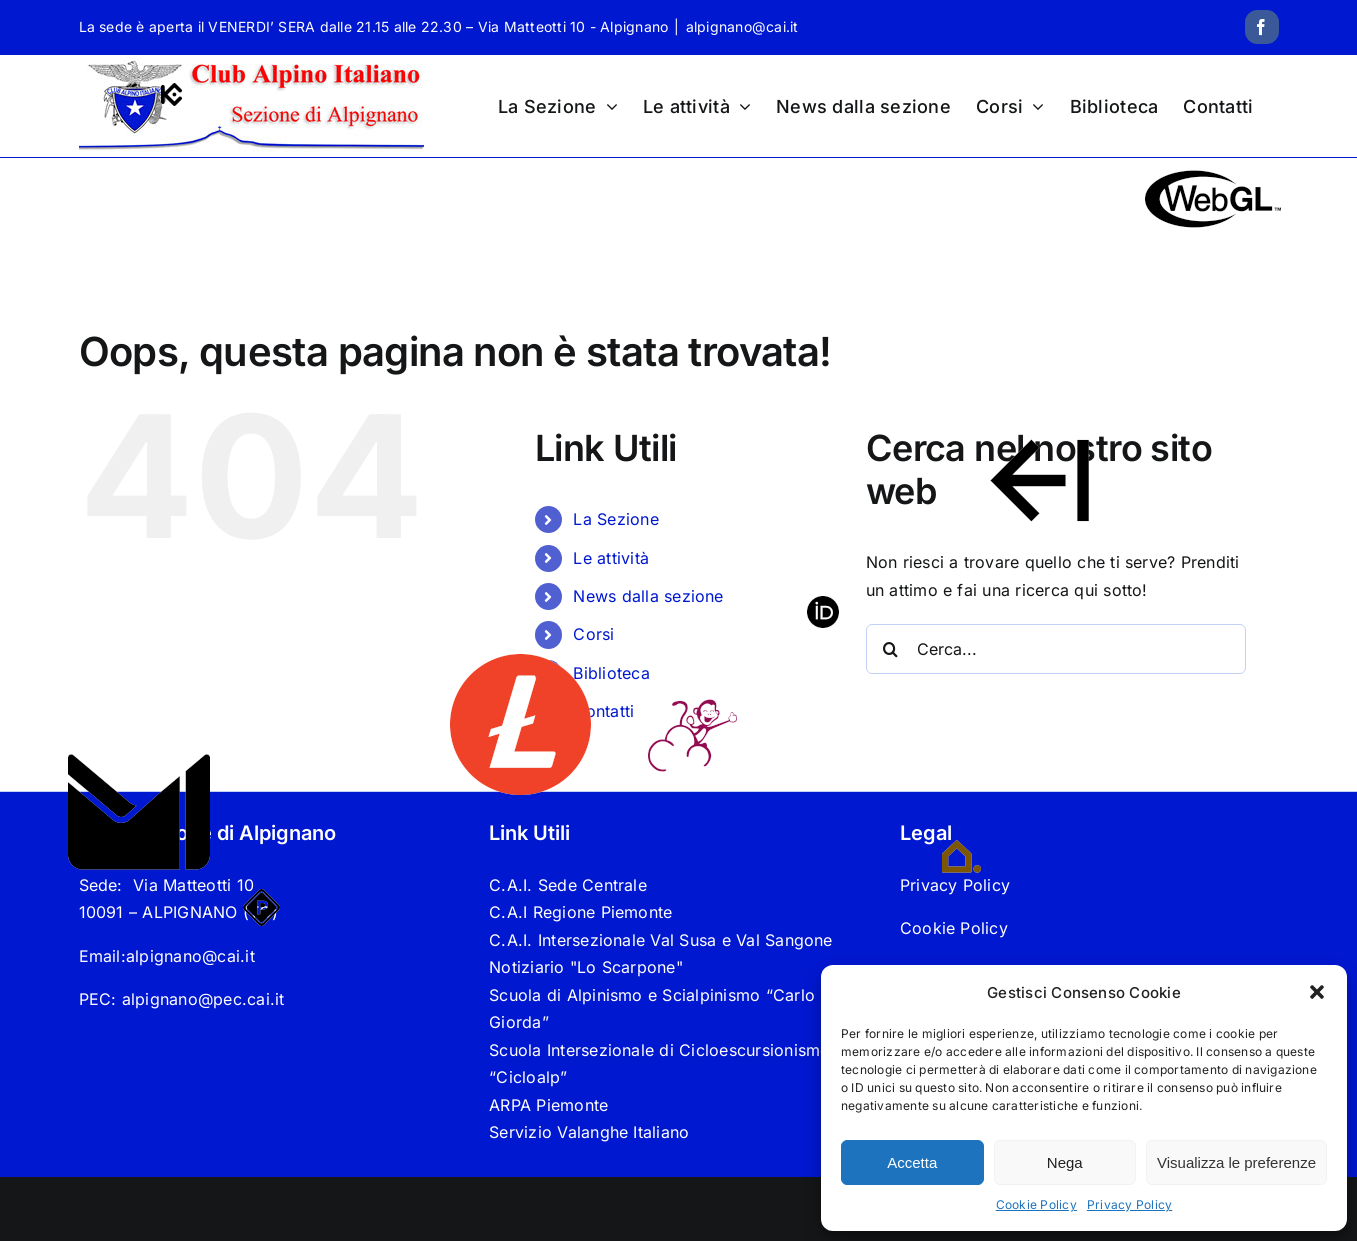 Image resolution: width=1357 pixels, height=1241 pixels. Describe the element at coordinates (520, 724) in the screenshot. I see `litecoin cryptocurrency logo` at that location.